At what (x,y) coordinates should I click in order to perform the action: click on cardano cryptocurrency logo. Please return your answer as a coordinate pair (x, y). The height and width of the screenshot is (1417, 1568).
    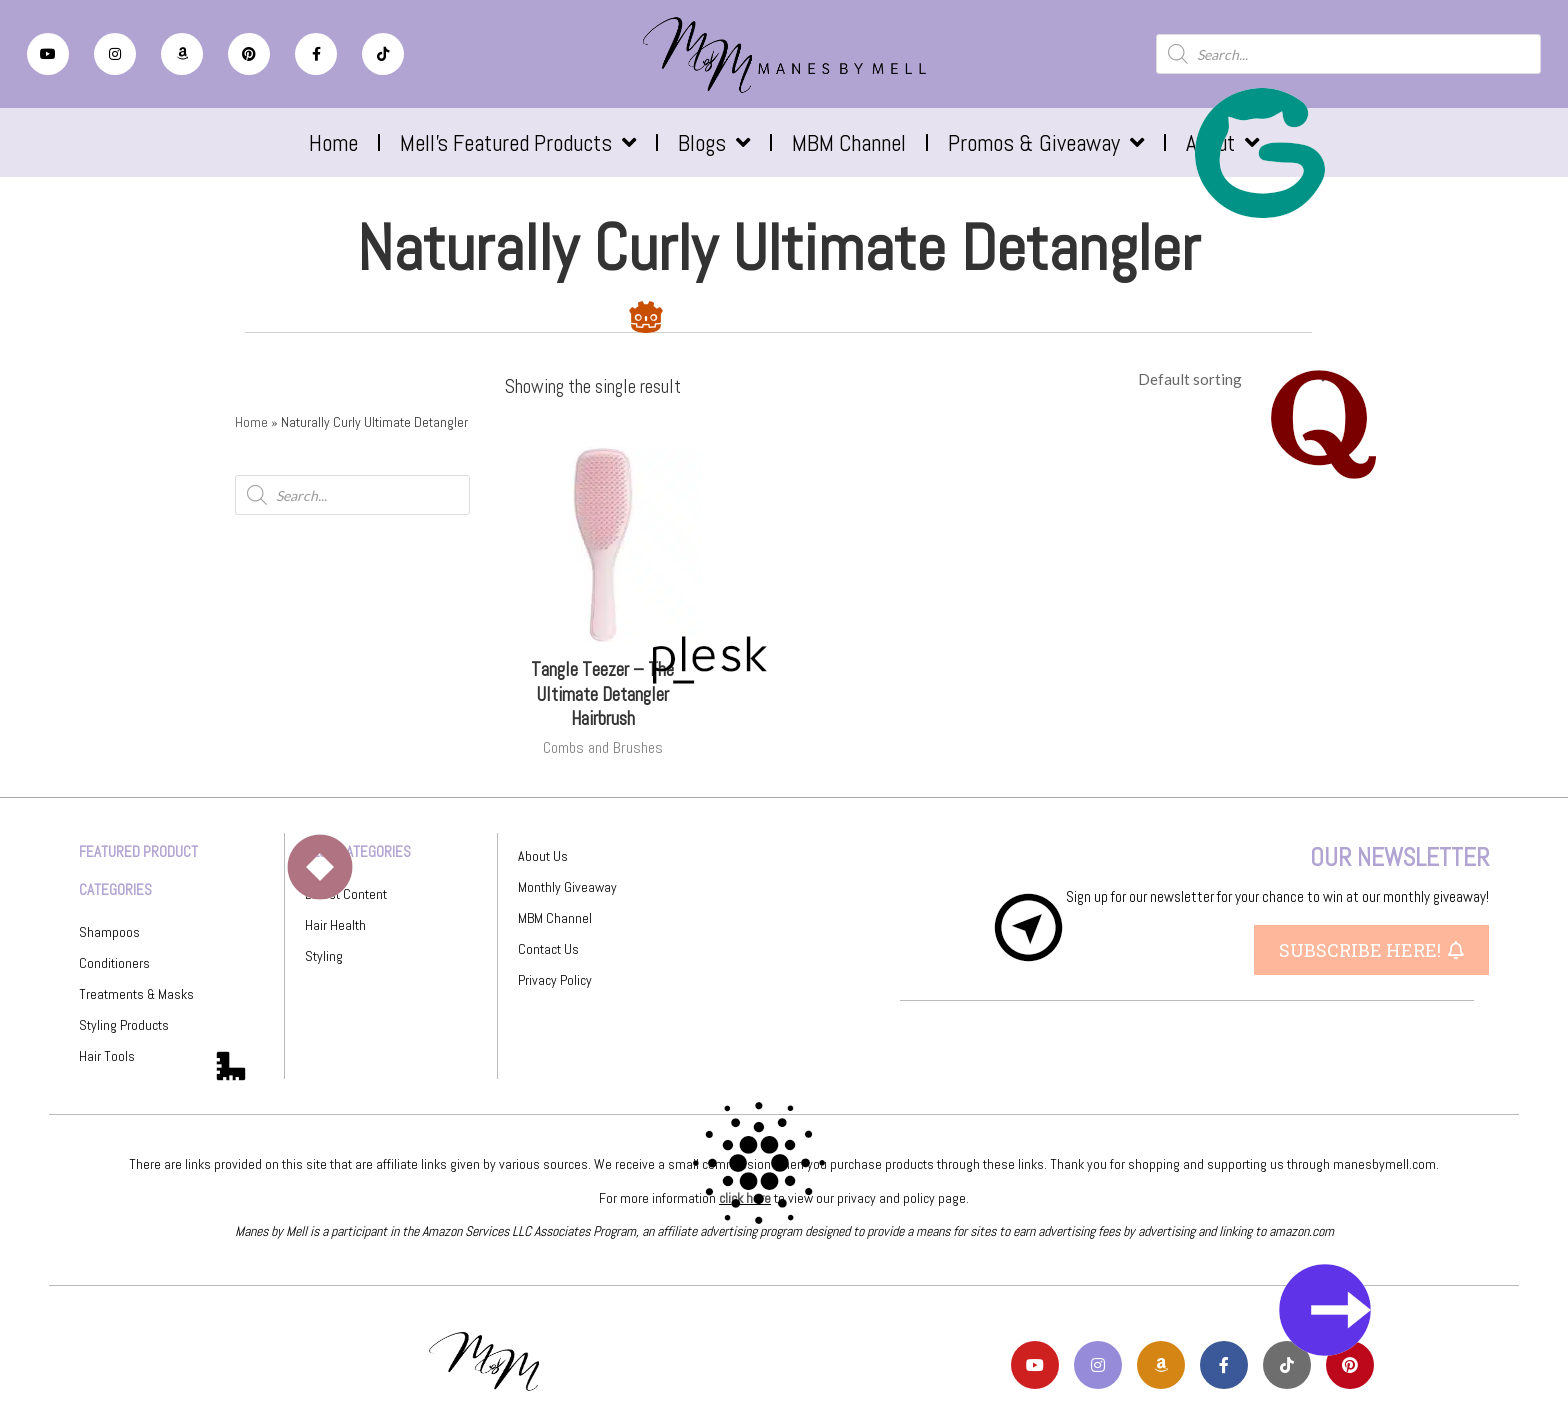
    Looking at the image, I should click on (759, 1163).